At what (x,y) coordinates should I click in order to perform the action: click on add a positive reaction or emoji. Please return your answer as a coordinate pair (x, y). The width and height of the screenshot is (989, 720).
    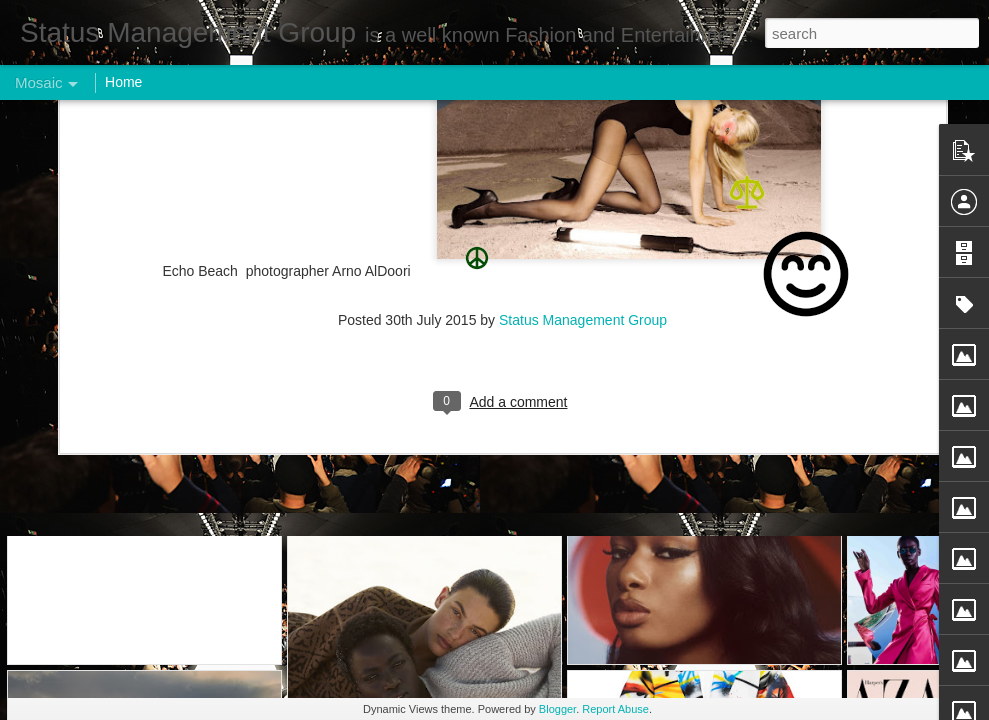
    Looking at the image, I should click on (806, 274).